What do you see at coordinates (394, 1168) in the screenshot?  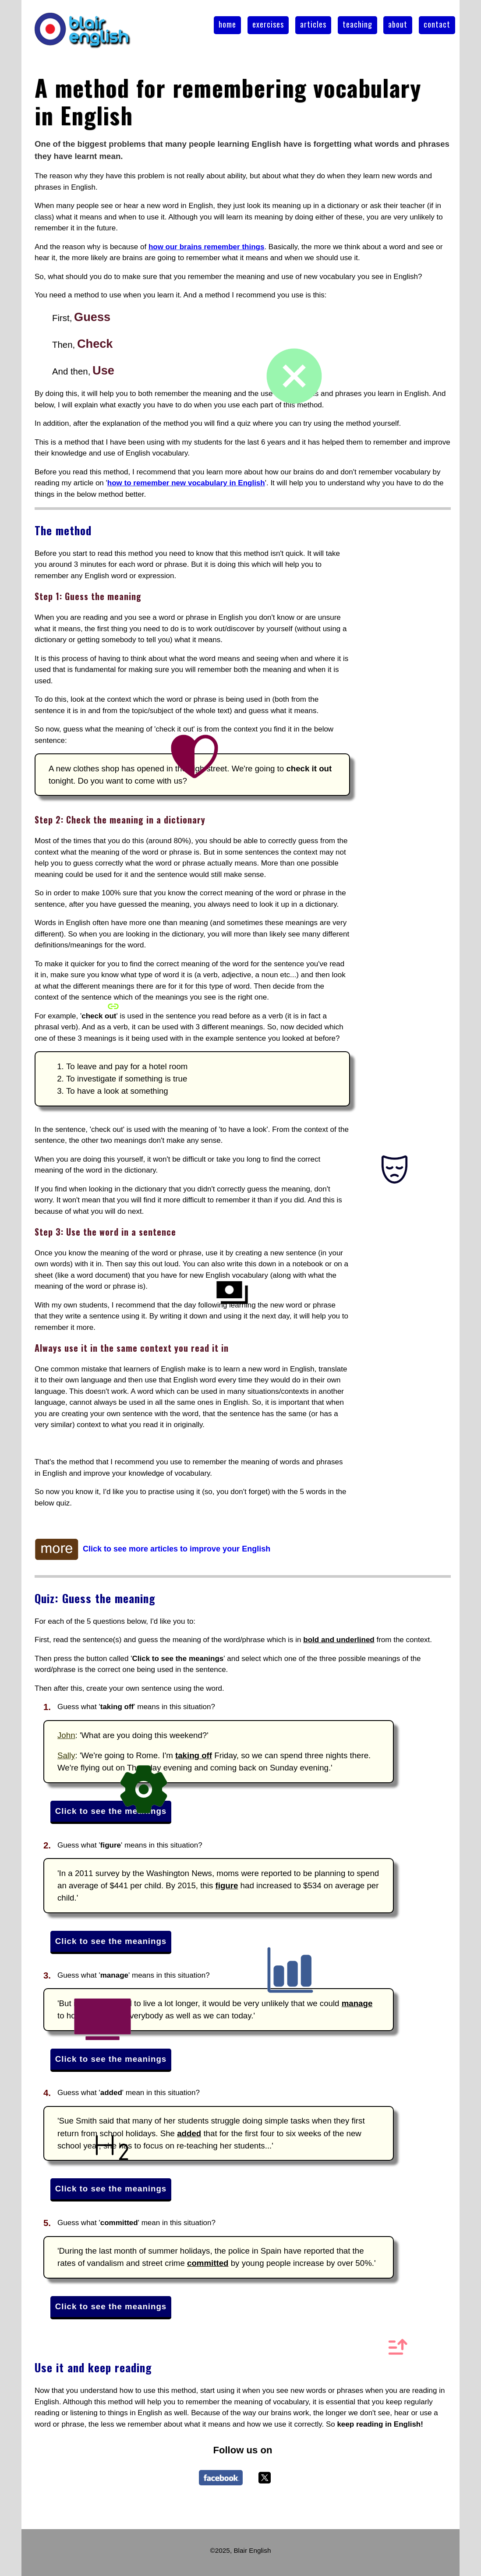 I see `indicates sad or negative mood/emotion` at bounding box center [394, 1168].